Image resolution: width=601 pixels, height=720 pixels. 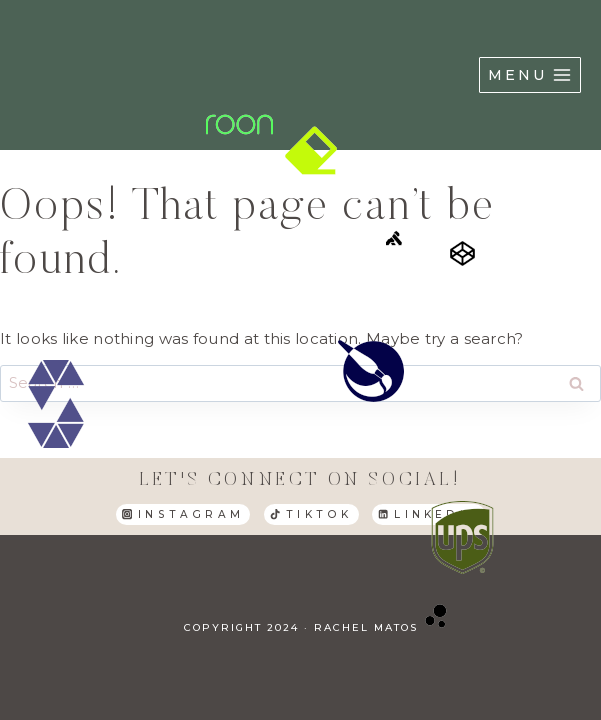 What do you see at coordinates (312, 151) in the screenshot?
I see `erase or clear content` at bounding box center [312, 151].